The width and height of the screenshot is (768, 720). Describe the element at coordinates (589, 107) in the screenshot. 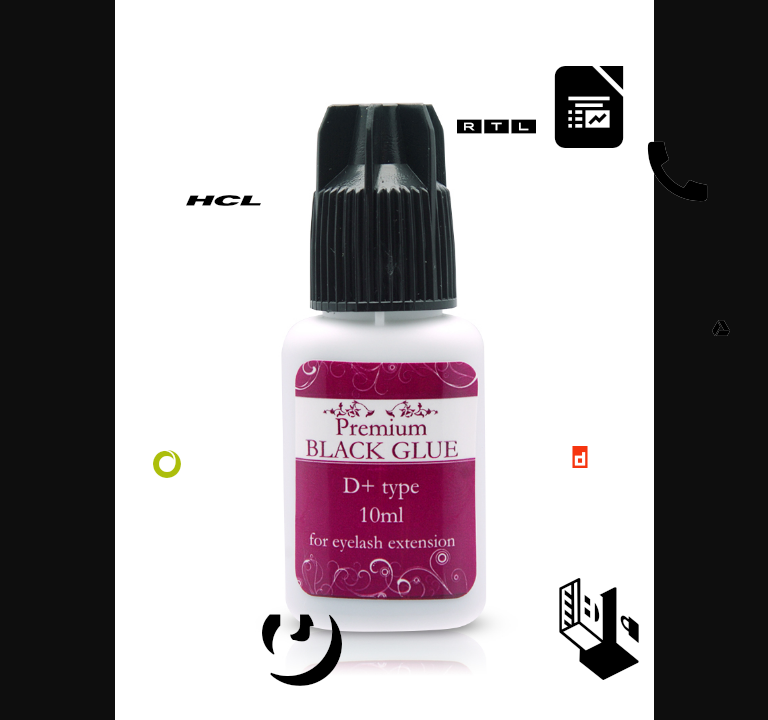

I see `open LibreOffice Impress presentation software` at that location.